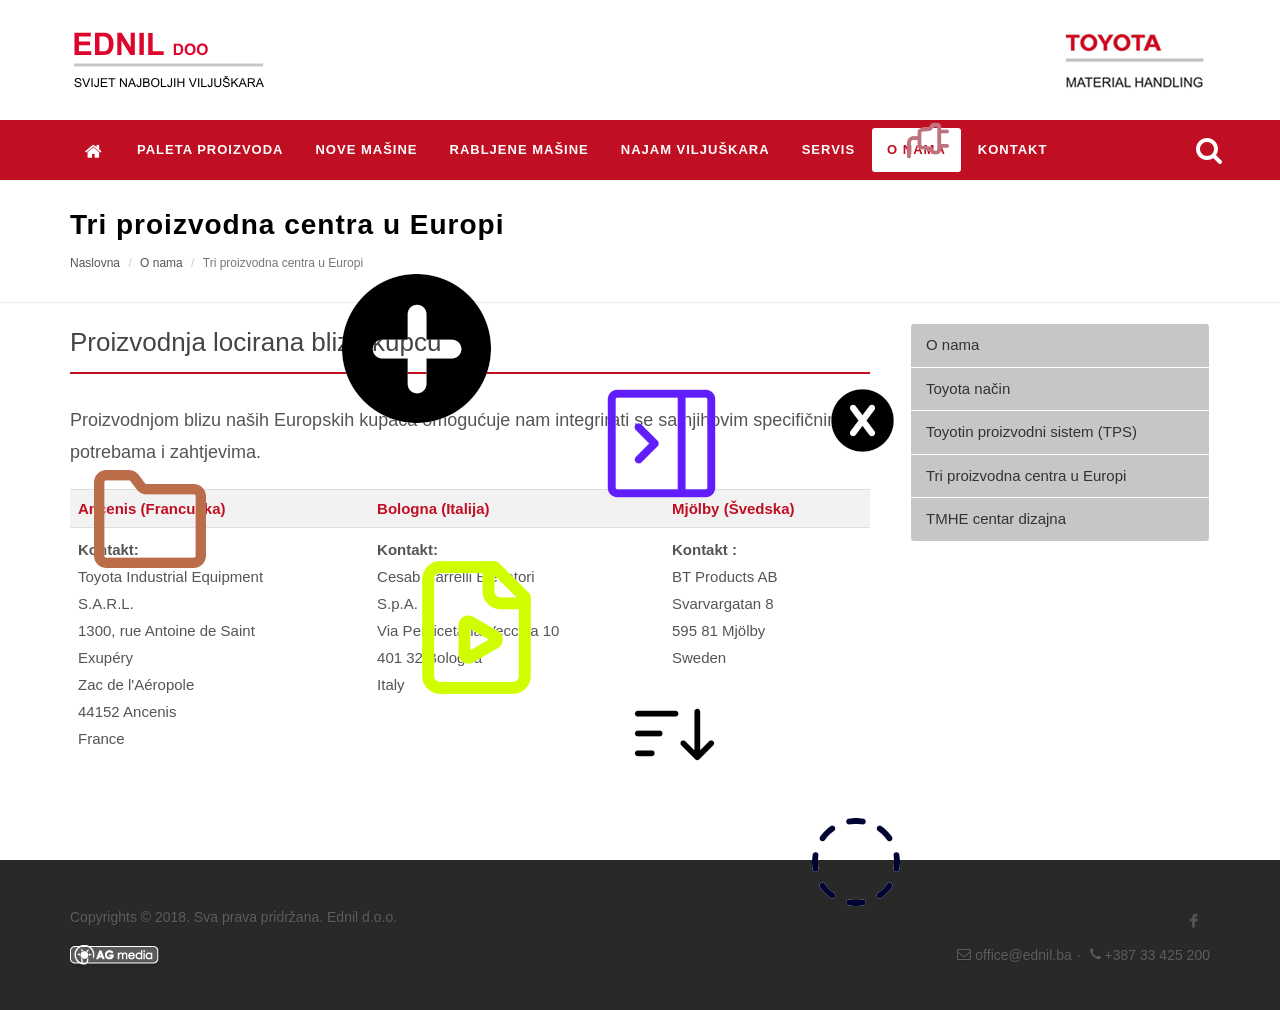 The image size is (1280, 1010). I want to click on add a new item to your feed, so click(416, 348).